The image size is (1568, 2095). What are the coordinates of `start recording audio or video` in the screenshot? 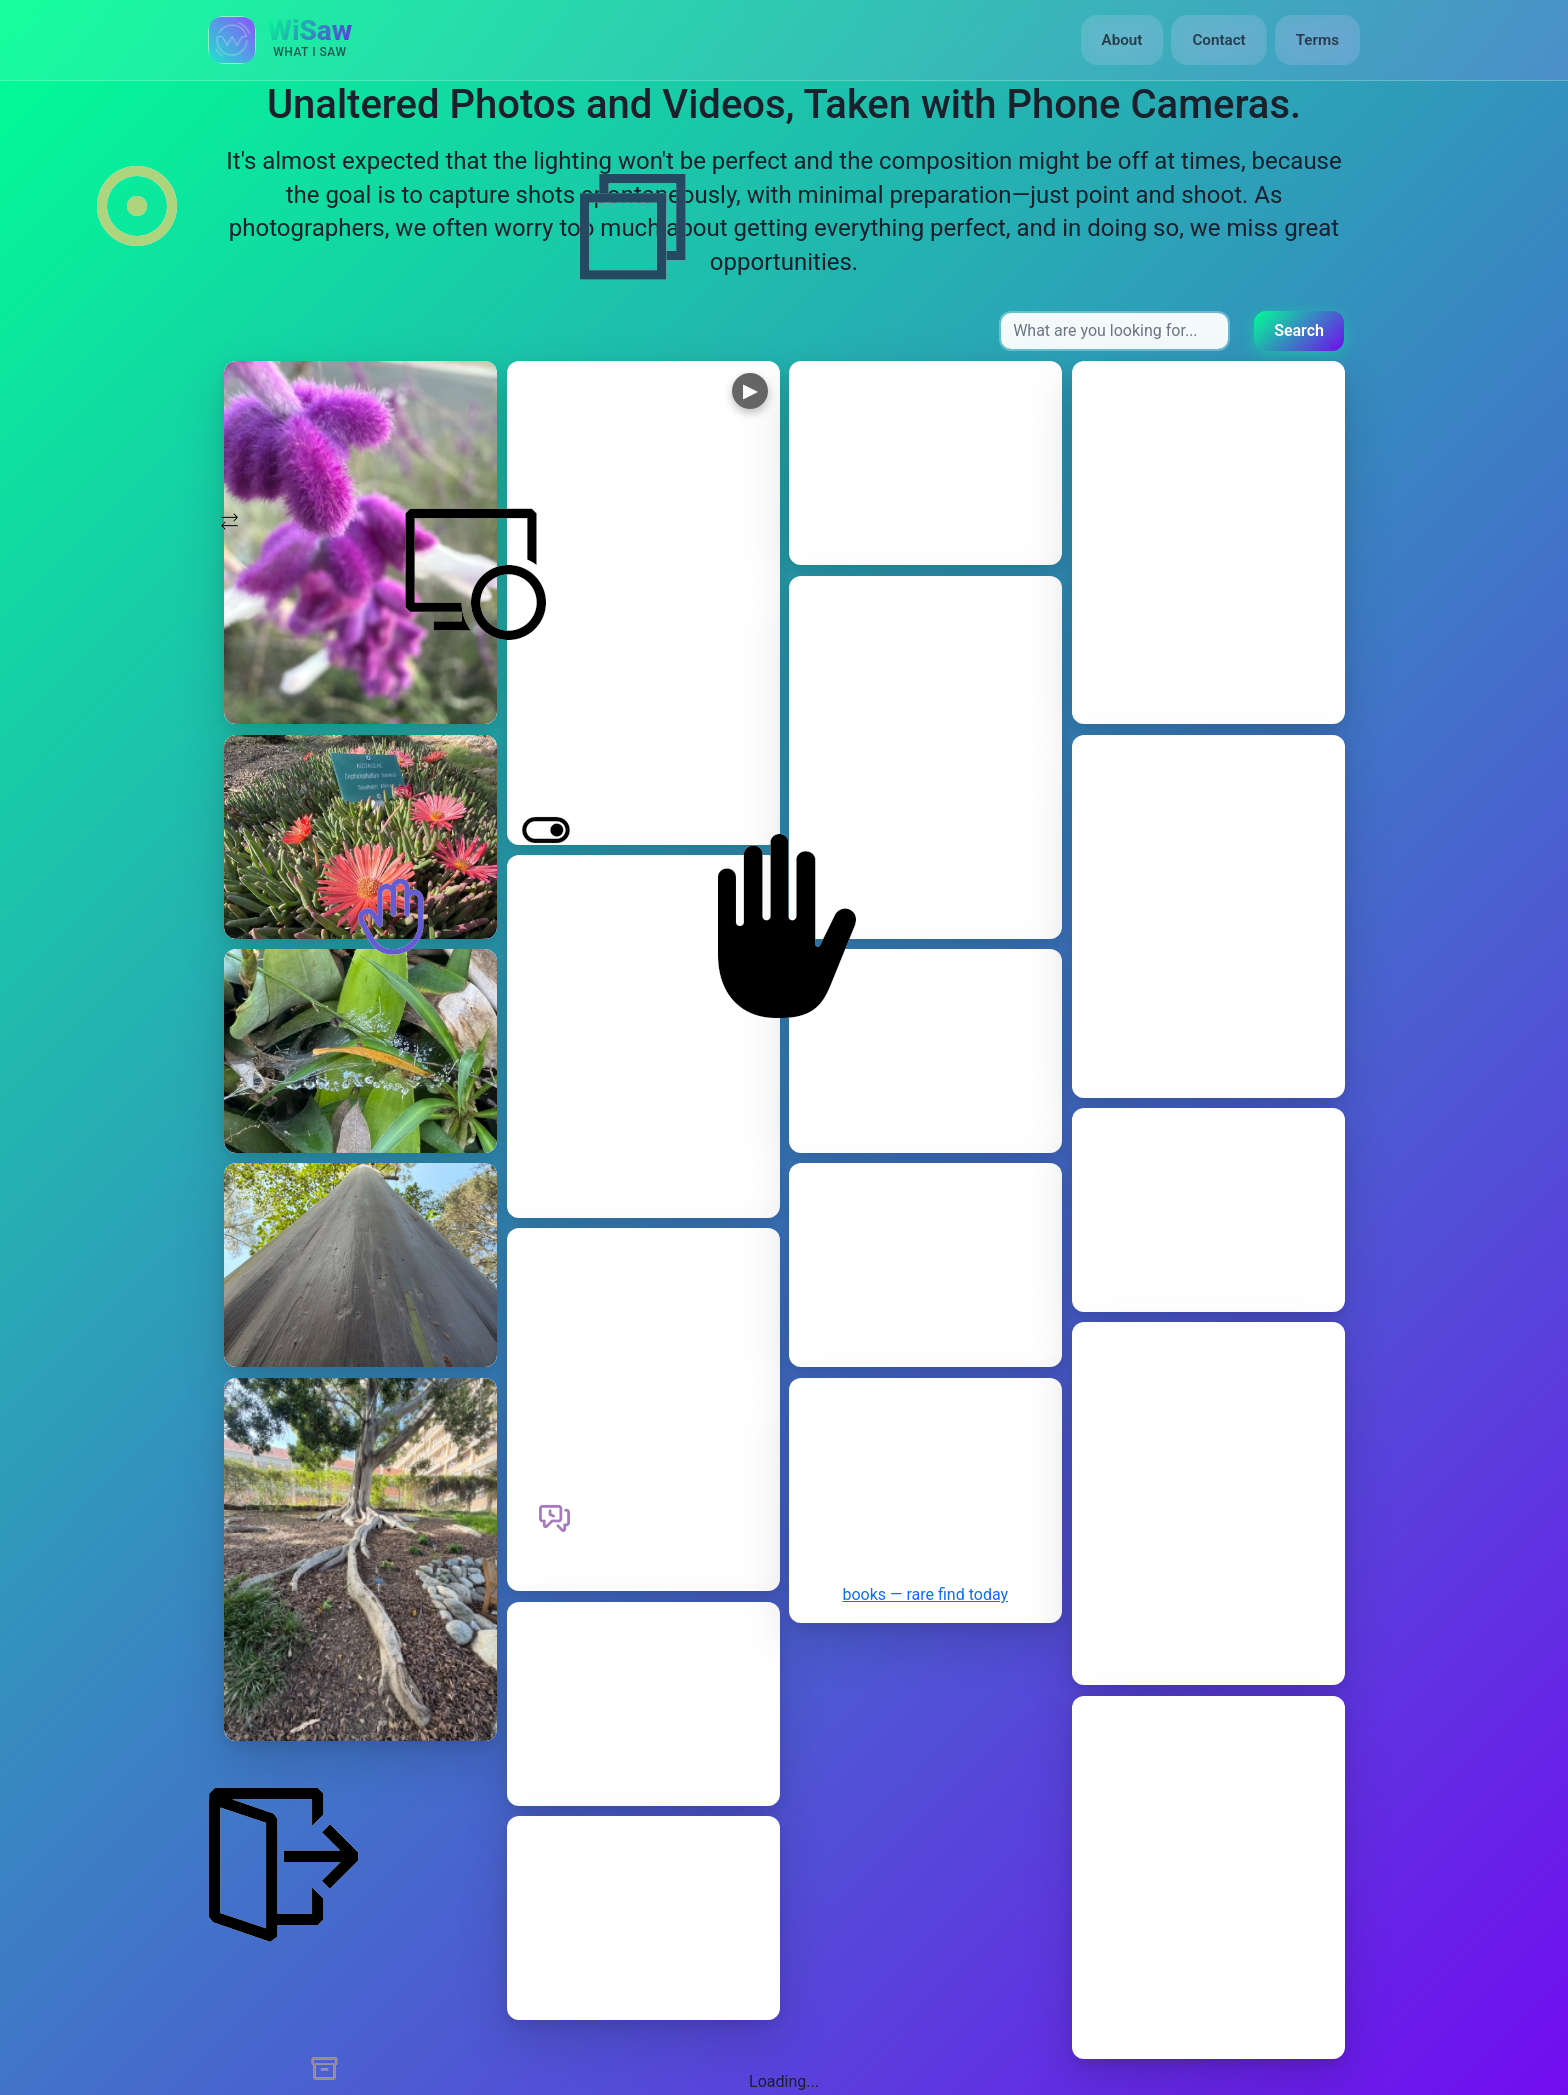 It's located at (137, 206).